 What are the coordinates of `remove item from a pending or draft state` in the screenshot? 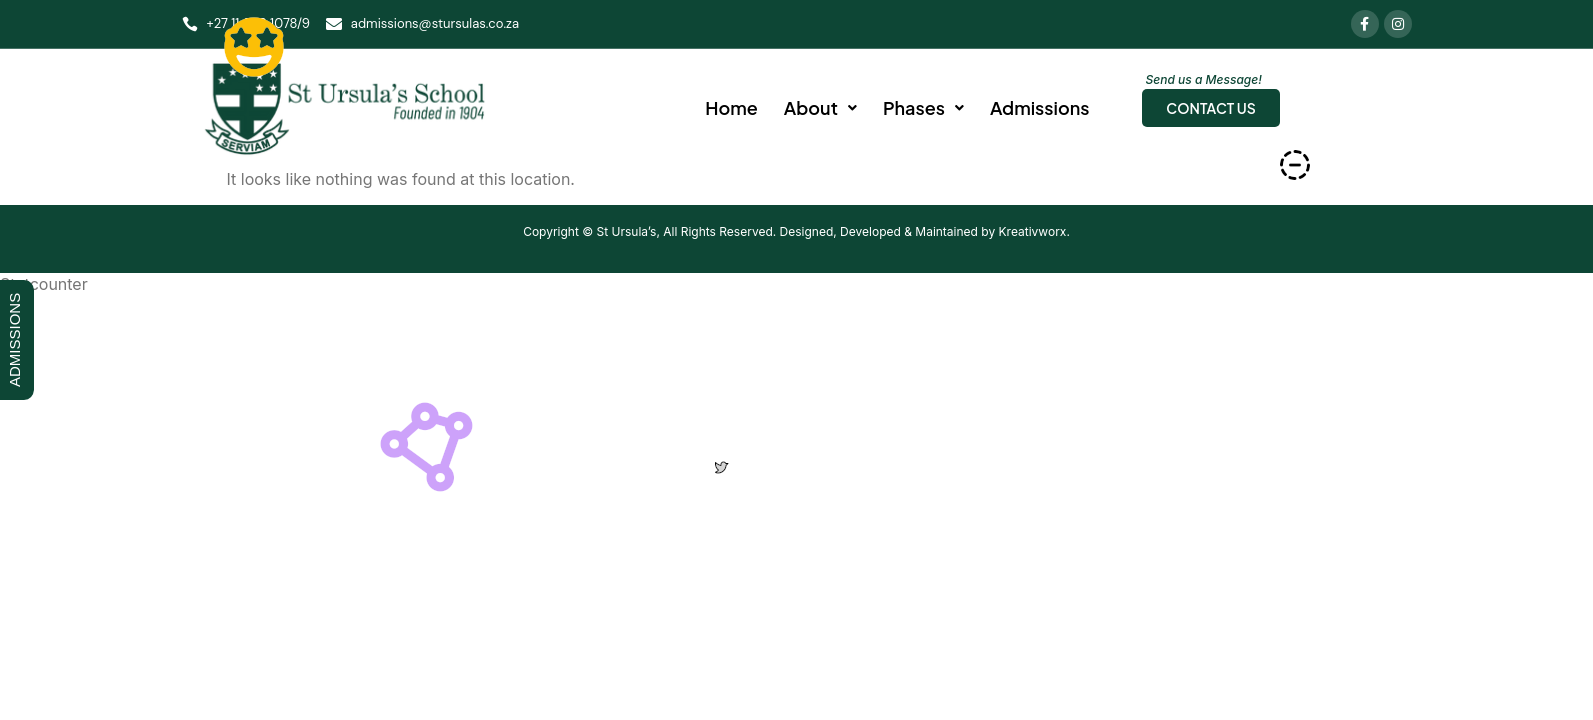 It's located at (1295, 165).